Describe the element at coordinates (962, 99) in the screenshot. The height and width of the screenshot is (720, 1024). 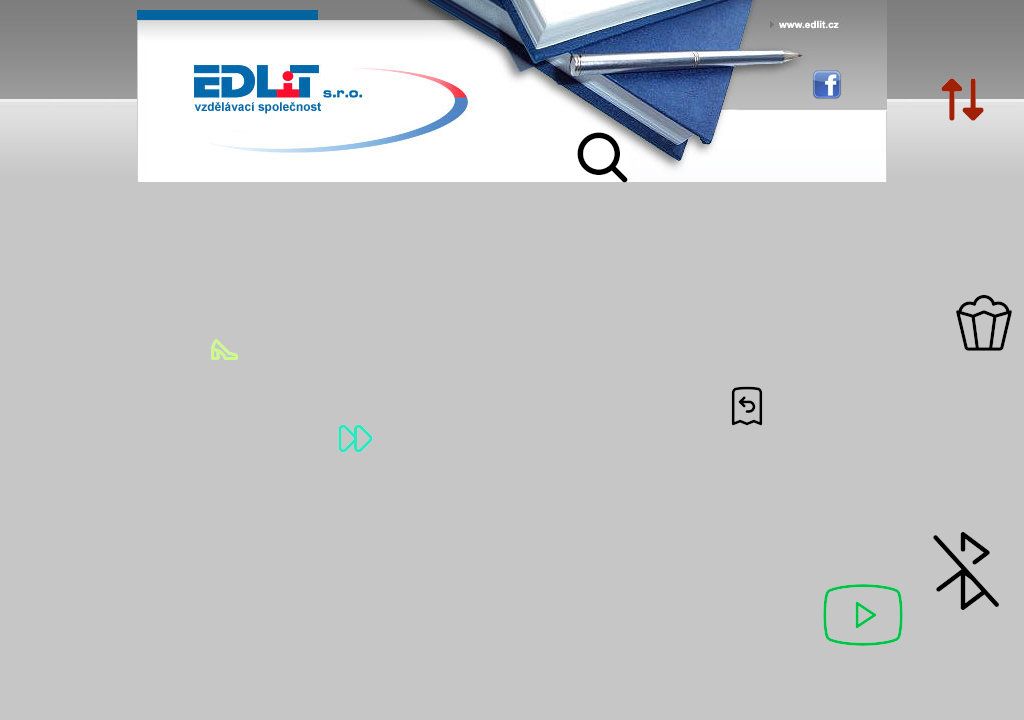
I see `adjust vertical size or height` at that location.